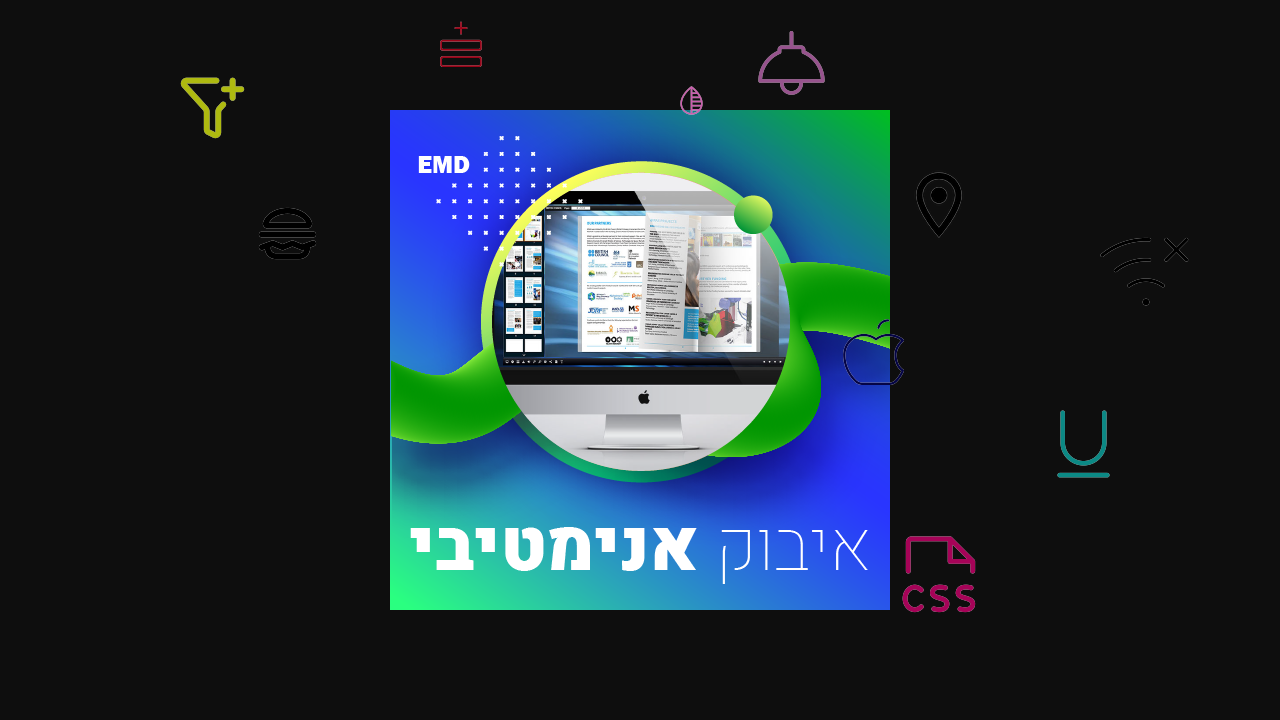  What do you see at coordinates (1146, 270) in the screenshot?
I see `indicates no wifi connection available` at bounding box center [1146, 270].